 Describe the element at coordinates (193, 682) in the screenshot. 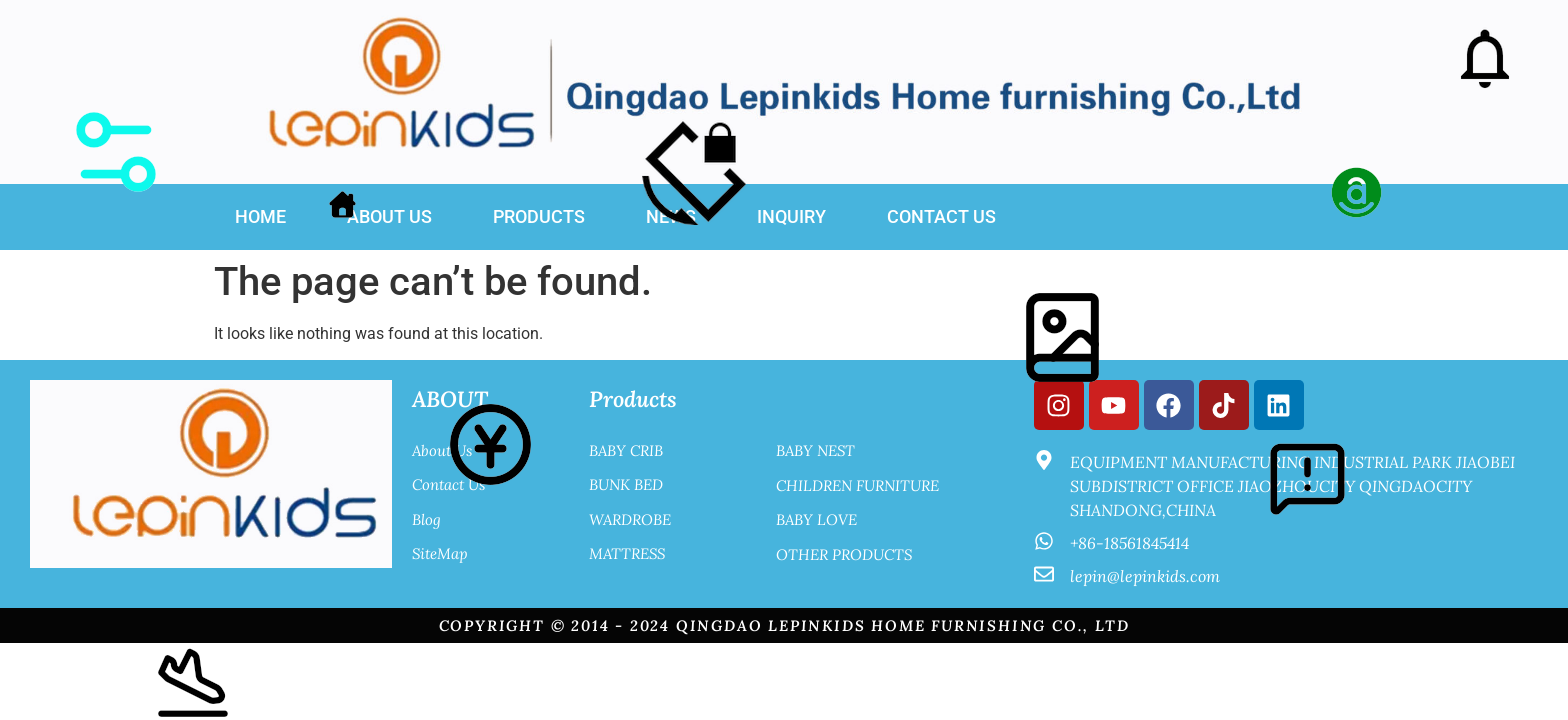

I see `indicates arriving flight status` at that location.